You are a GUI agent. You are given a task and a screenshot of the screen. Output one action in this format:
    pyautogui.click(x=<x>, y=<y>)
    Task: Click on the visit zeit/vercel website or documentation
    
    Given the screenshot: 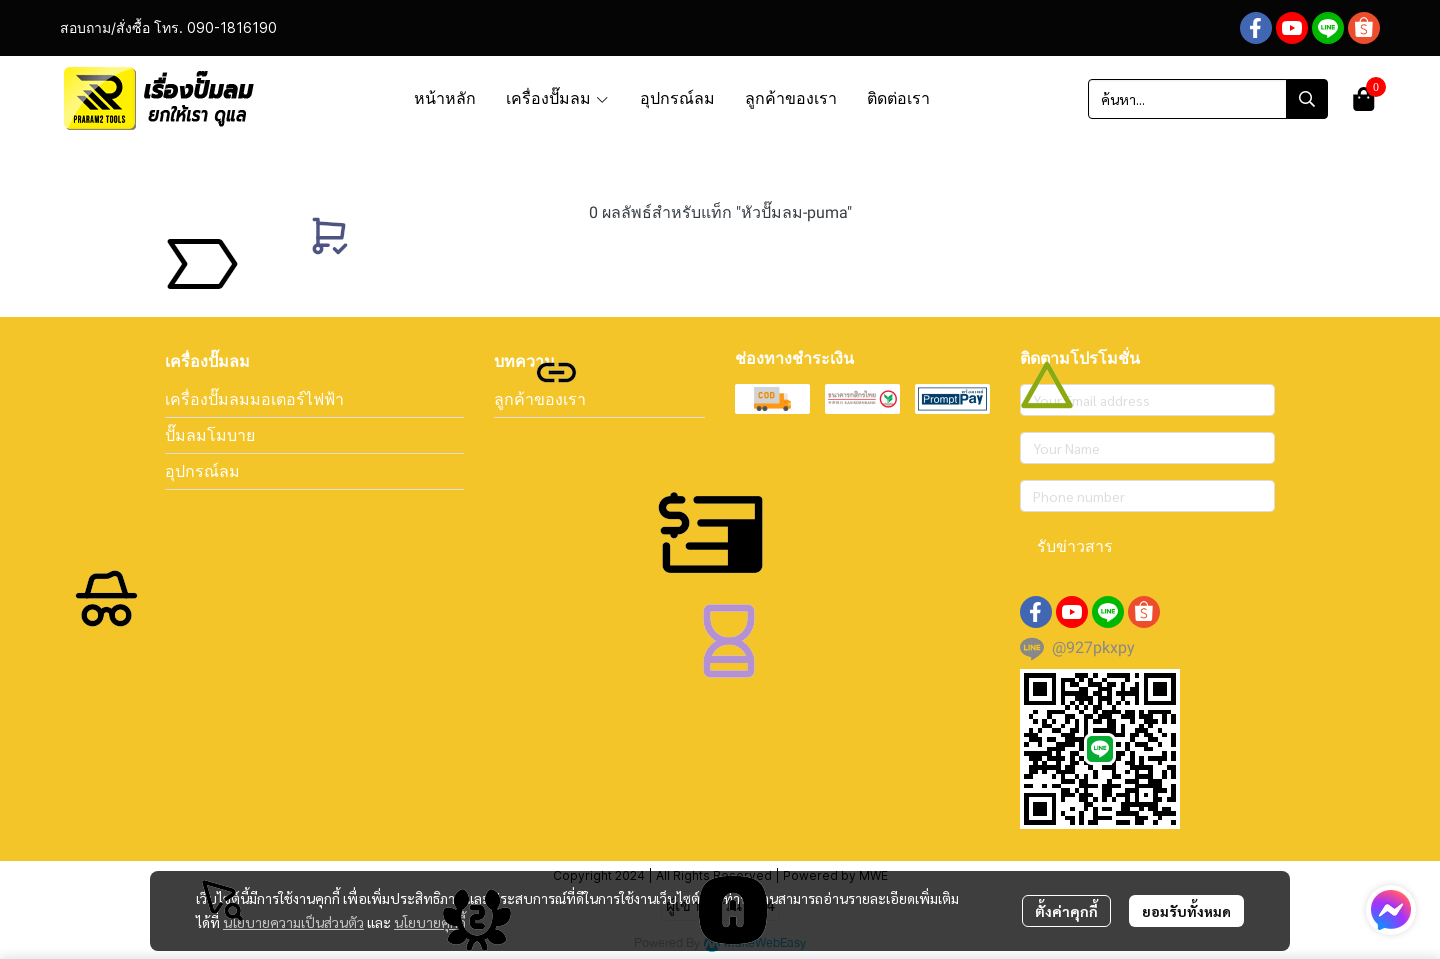 What is the action you would take?
    pyautogui.click(x=1047, y=385)
    